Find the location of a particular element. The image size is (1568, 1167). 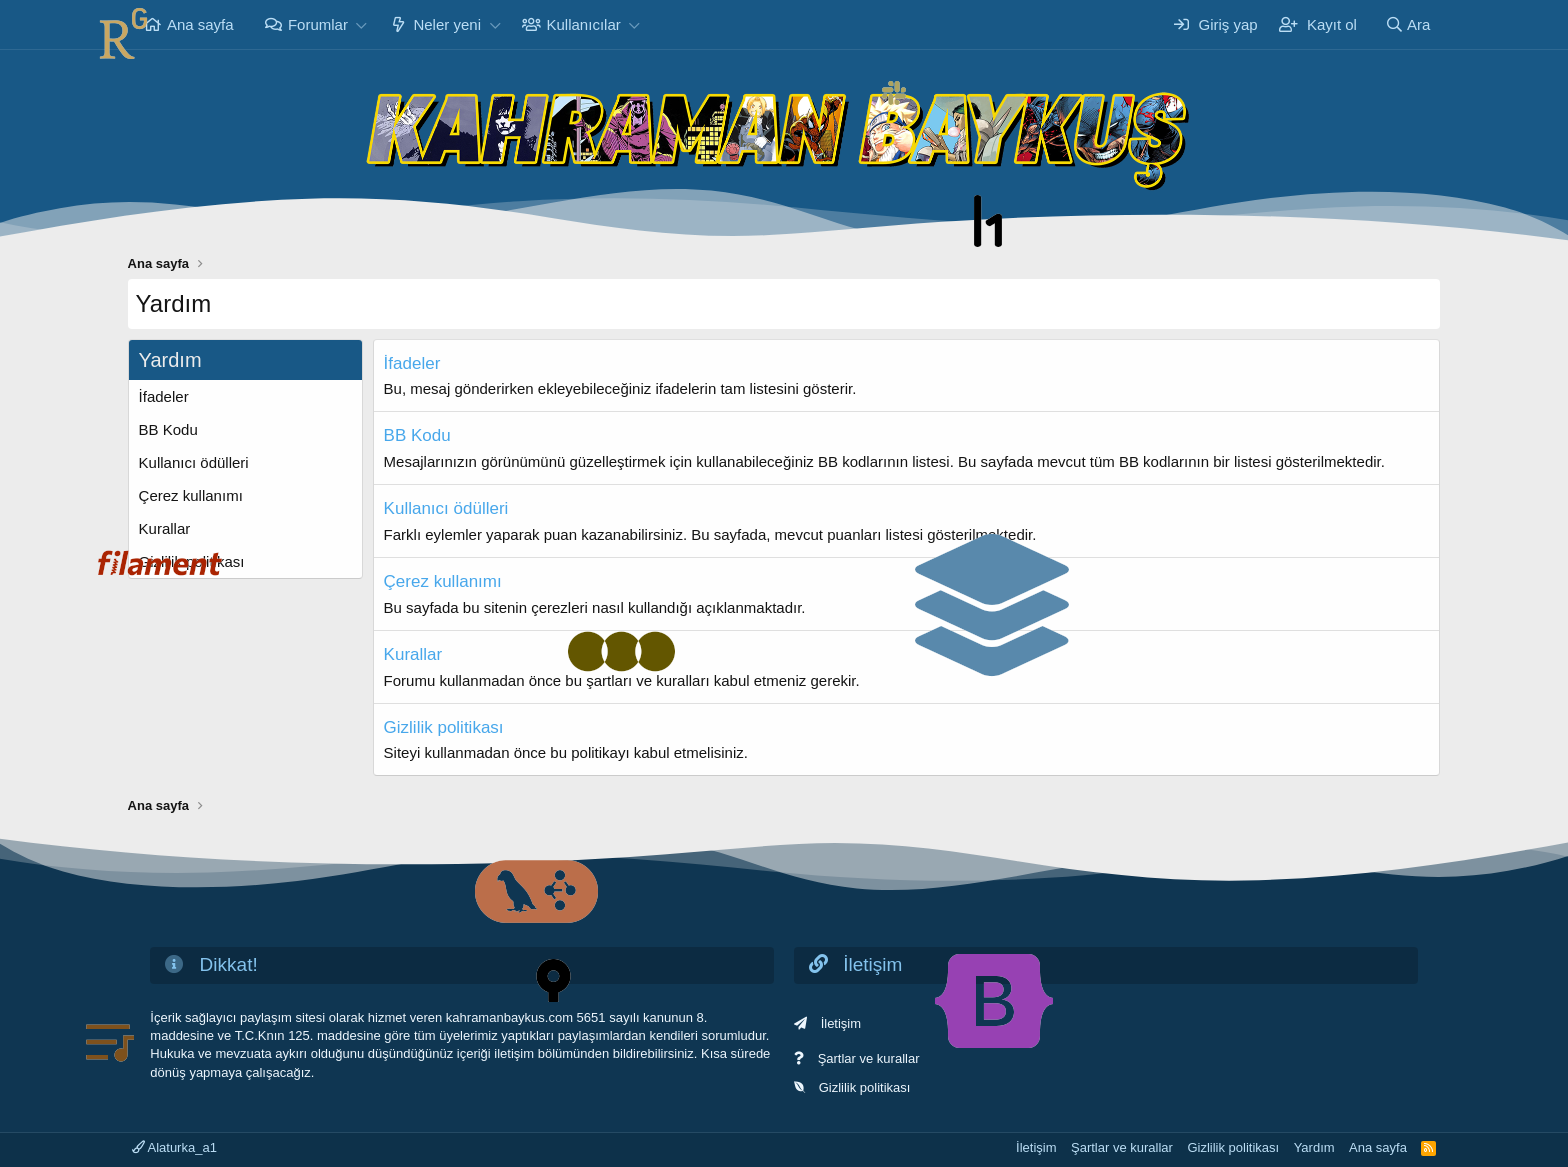

LangGraph platform or integration is located at coordinates (536, 891).